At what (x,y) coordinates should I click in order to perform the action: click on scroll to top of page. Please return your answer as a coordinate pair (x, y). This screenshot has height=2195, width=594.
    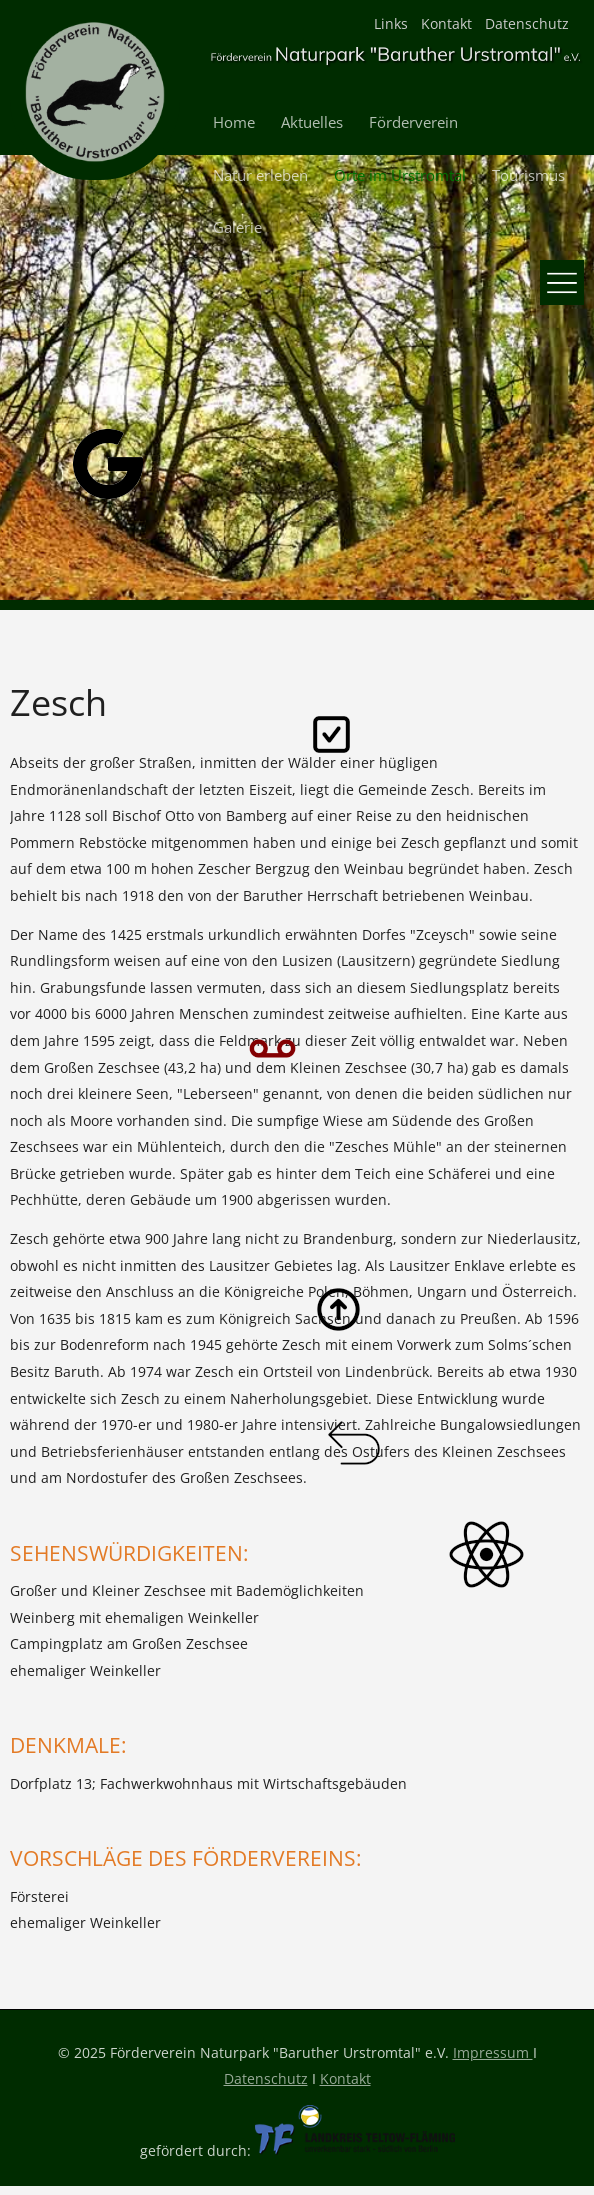
    Looking at the image, I should click on (338, 1309).